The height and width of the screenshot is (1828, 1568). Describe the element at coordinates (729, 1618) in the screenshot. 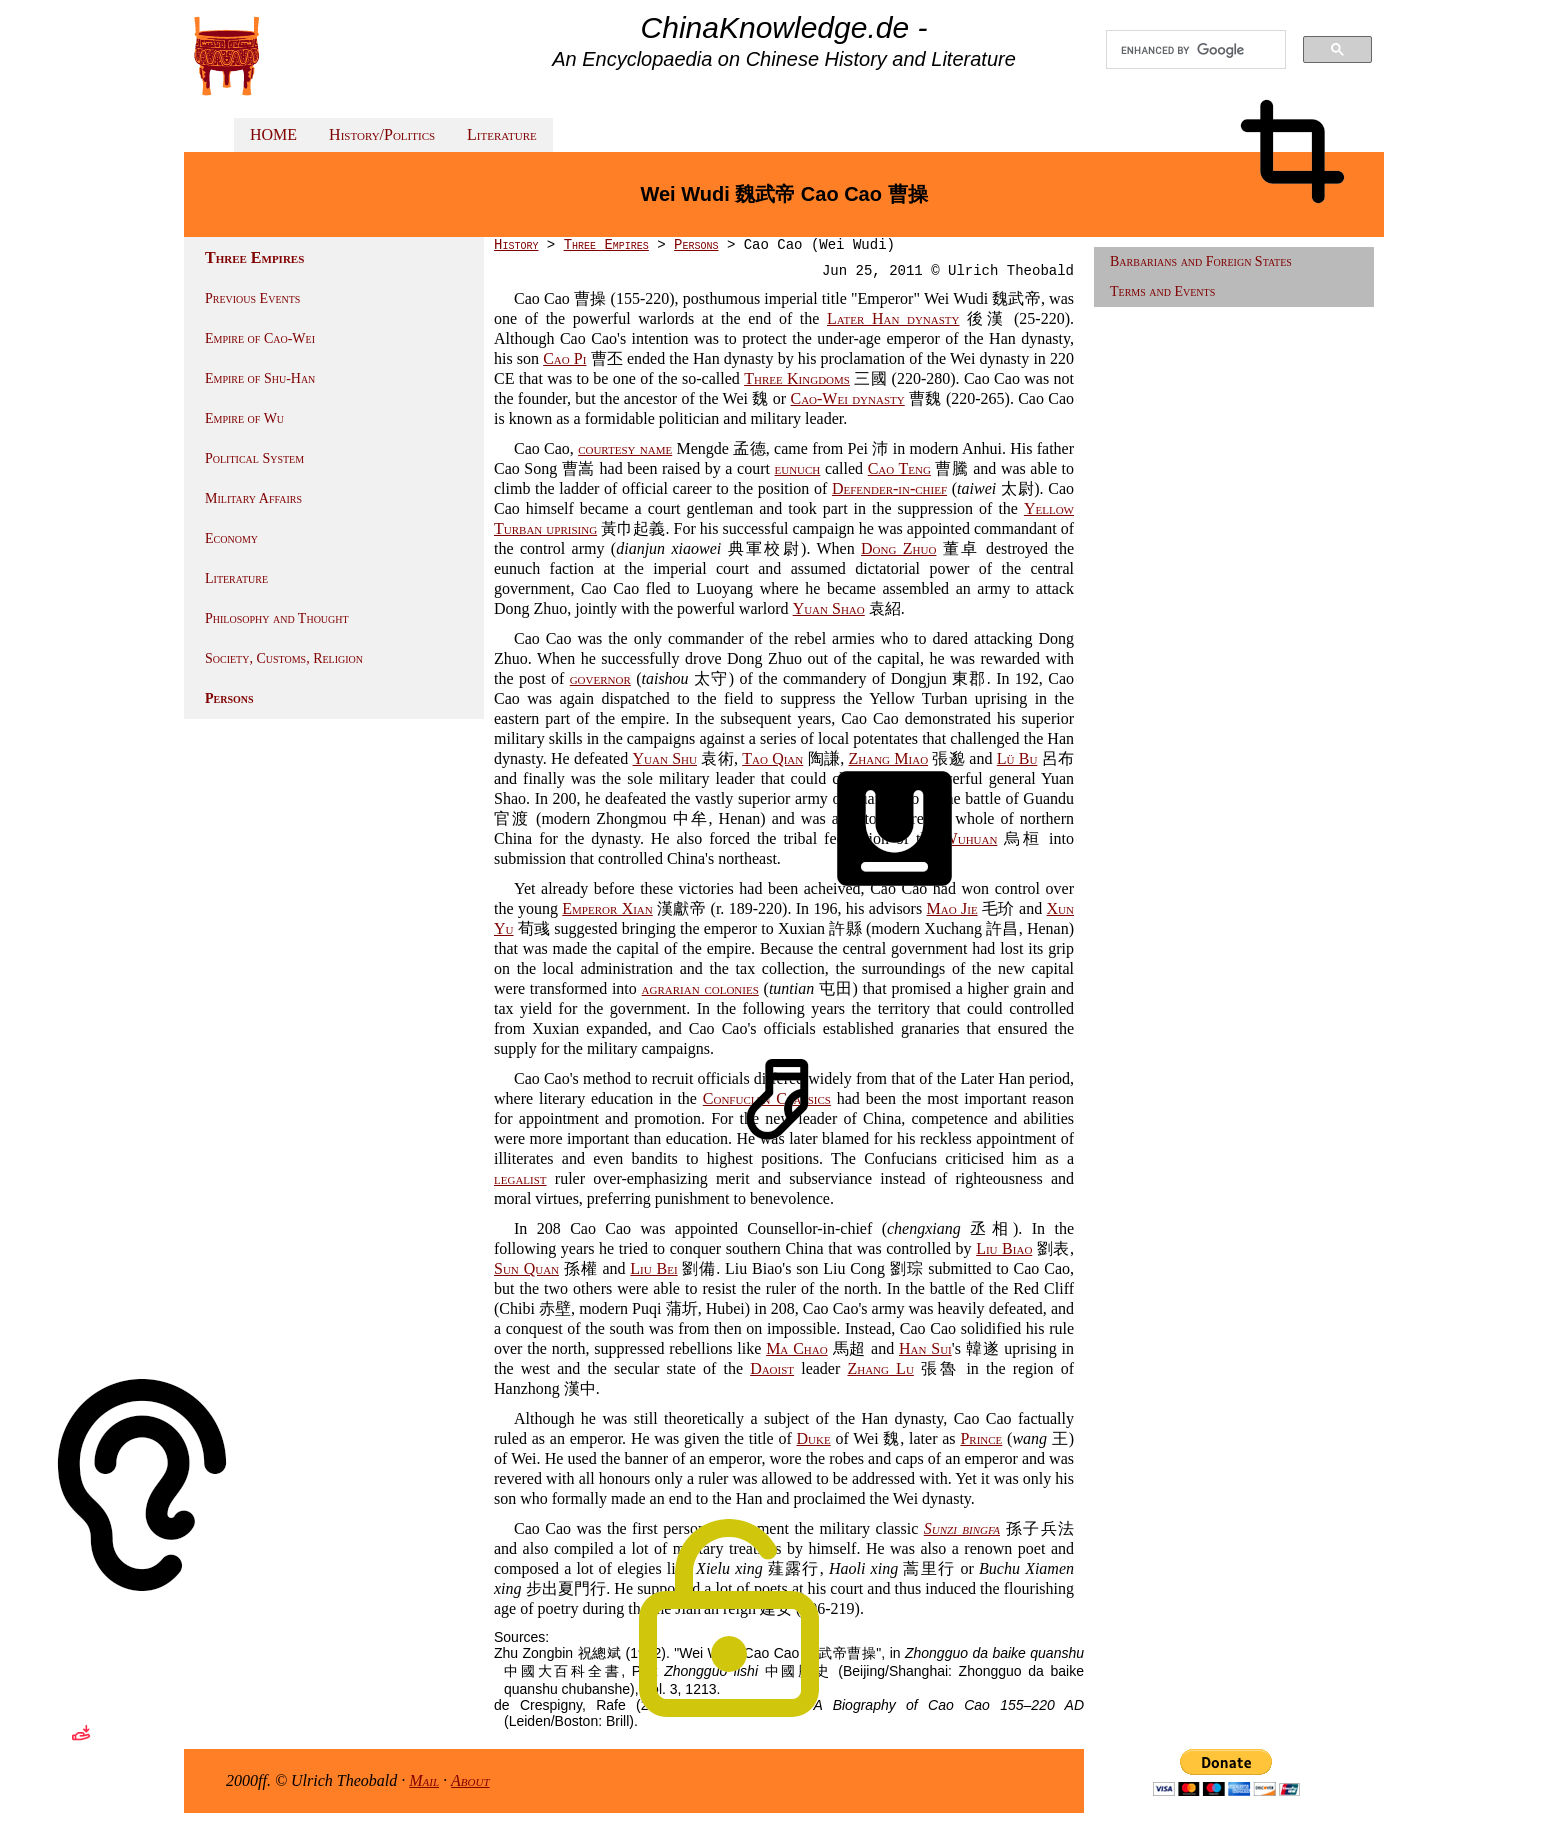

I see `unlock or access secured content` at that location.